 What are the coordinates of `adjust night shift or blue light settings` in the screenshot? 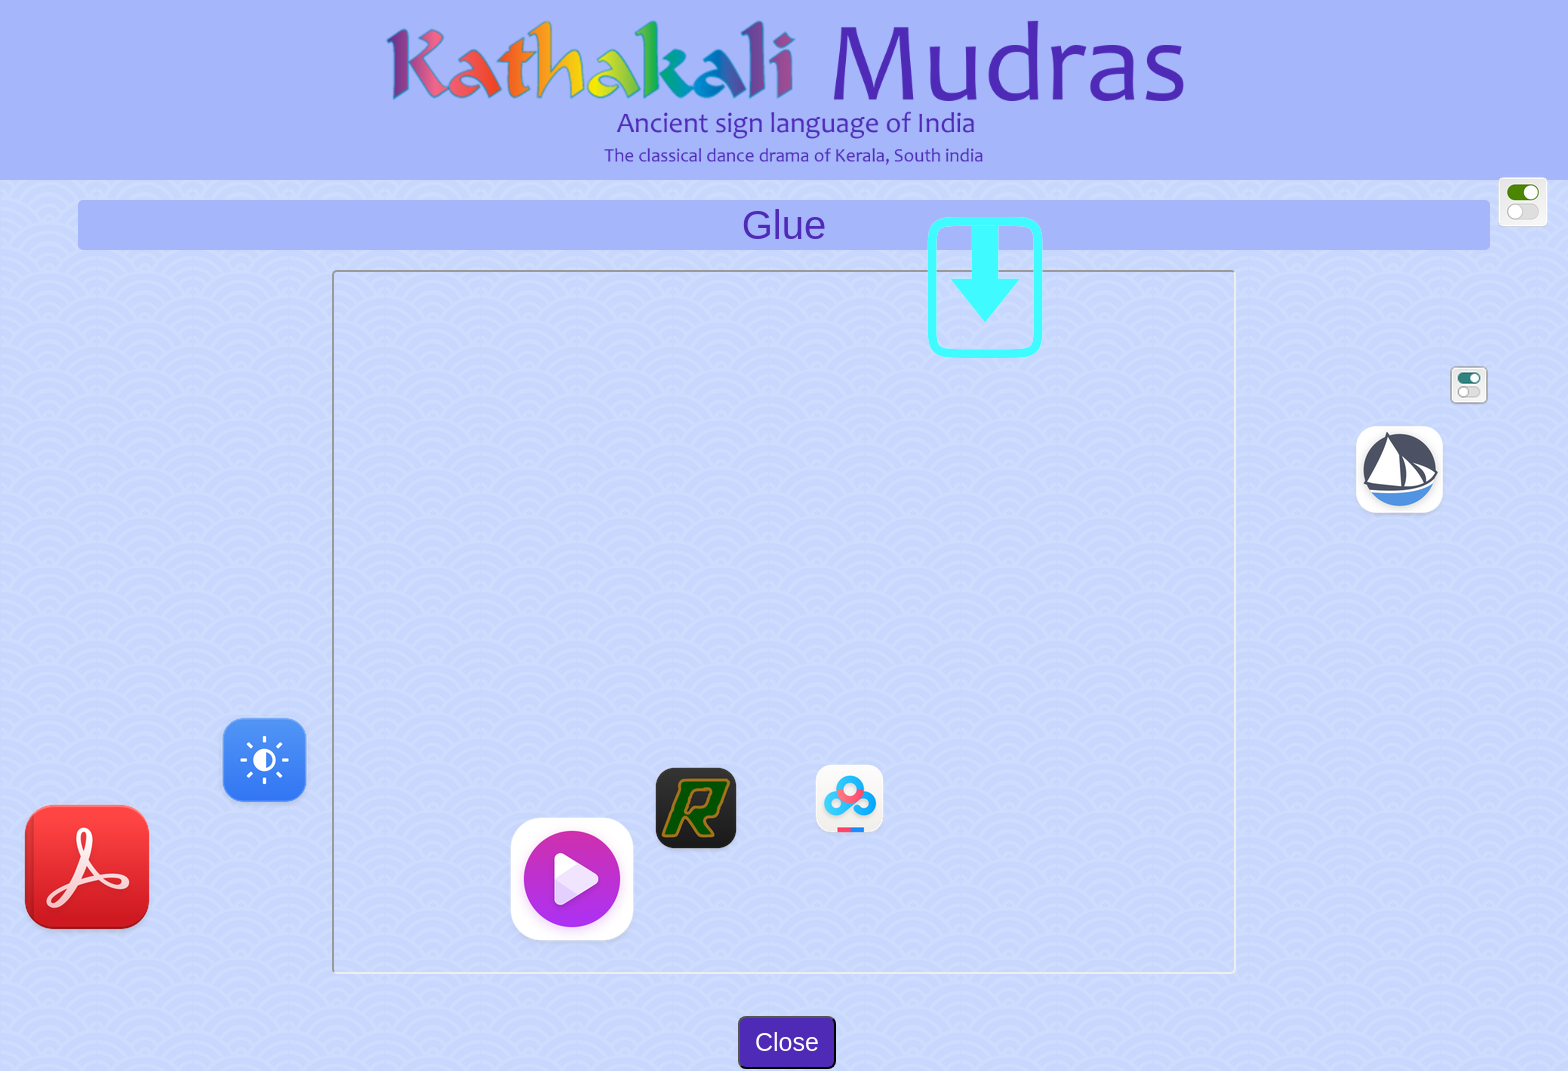 It's located at (264, 761).